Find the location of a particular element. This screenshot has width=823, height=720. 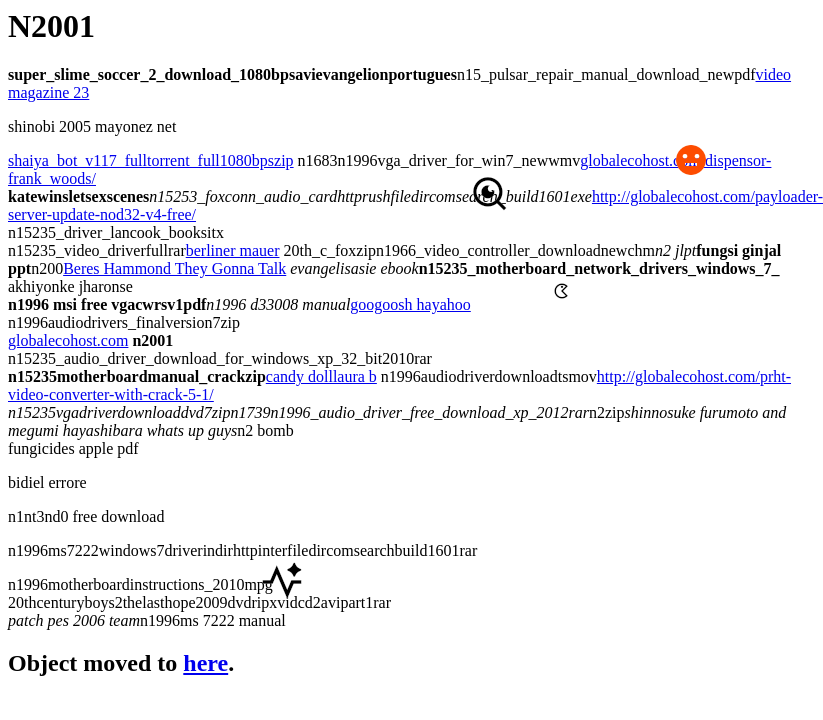

access AI-powered health monitoring is located at coordinates (282, 582).